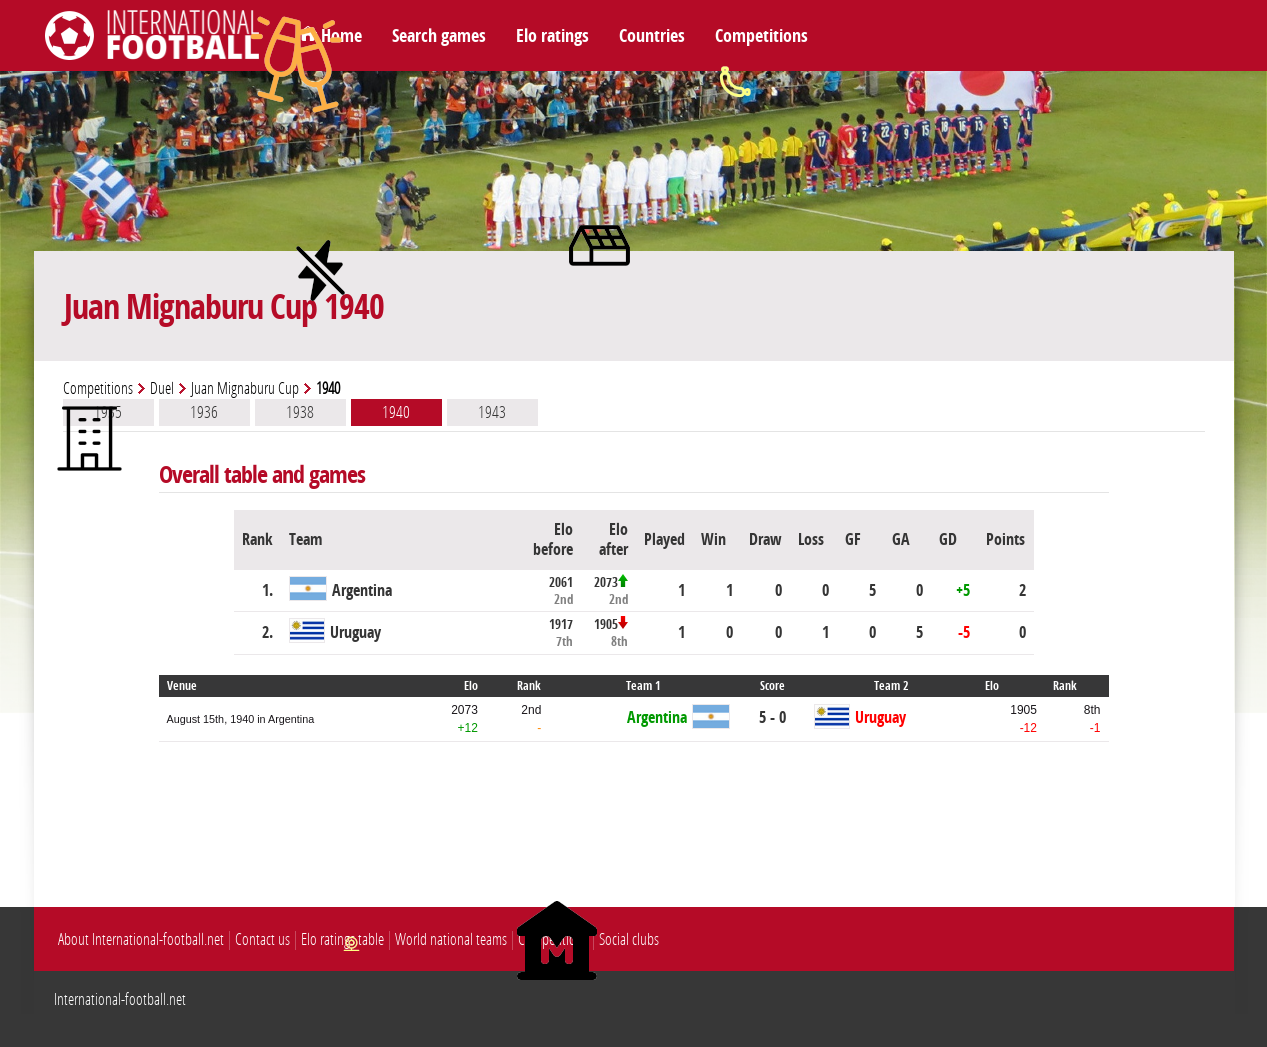 The height and width of the screenshot is (1047, 1267). I want to click on view solar panel system status, so click(599, 247).